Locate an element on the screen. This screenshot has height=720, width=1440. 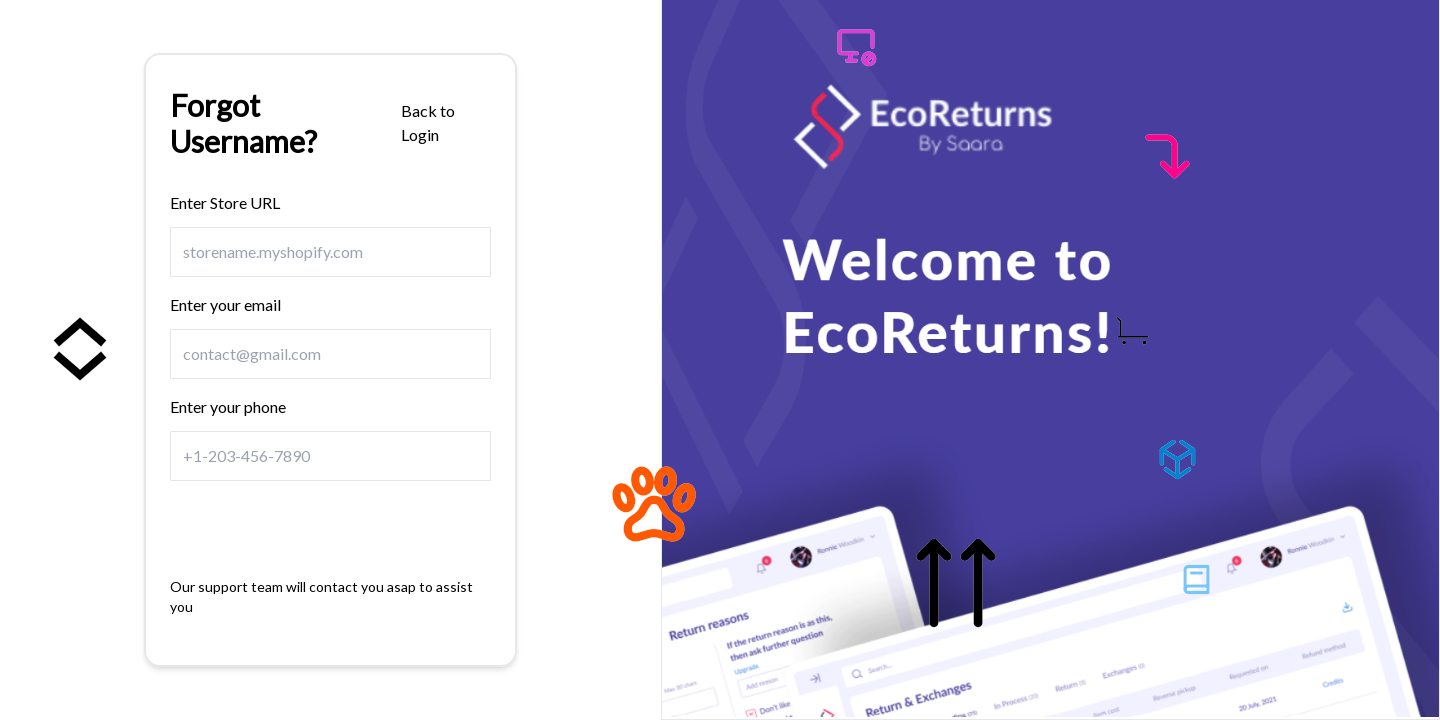
unity game engine logo is located at coordinates (1177, 459).